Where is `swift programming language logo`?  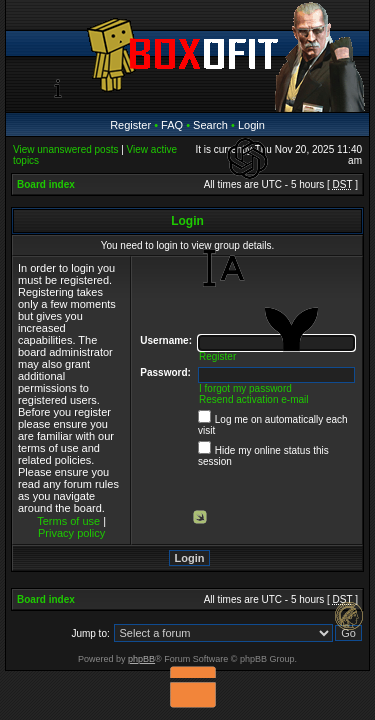
swift programming language logo is located at coordinates (200, 517).